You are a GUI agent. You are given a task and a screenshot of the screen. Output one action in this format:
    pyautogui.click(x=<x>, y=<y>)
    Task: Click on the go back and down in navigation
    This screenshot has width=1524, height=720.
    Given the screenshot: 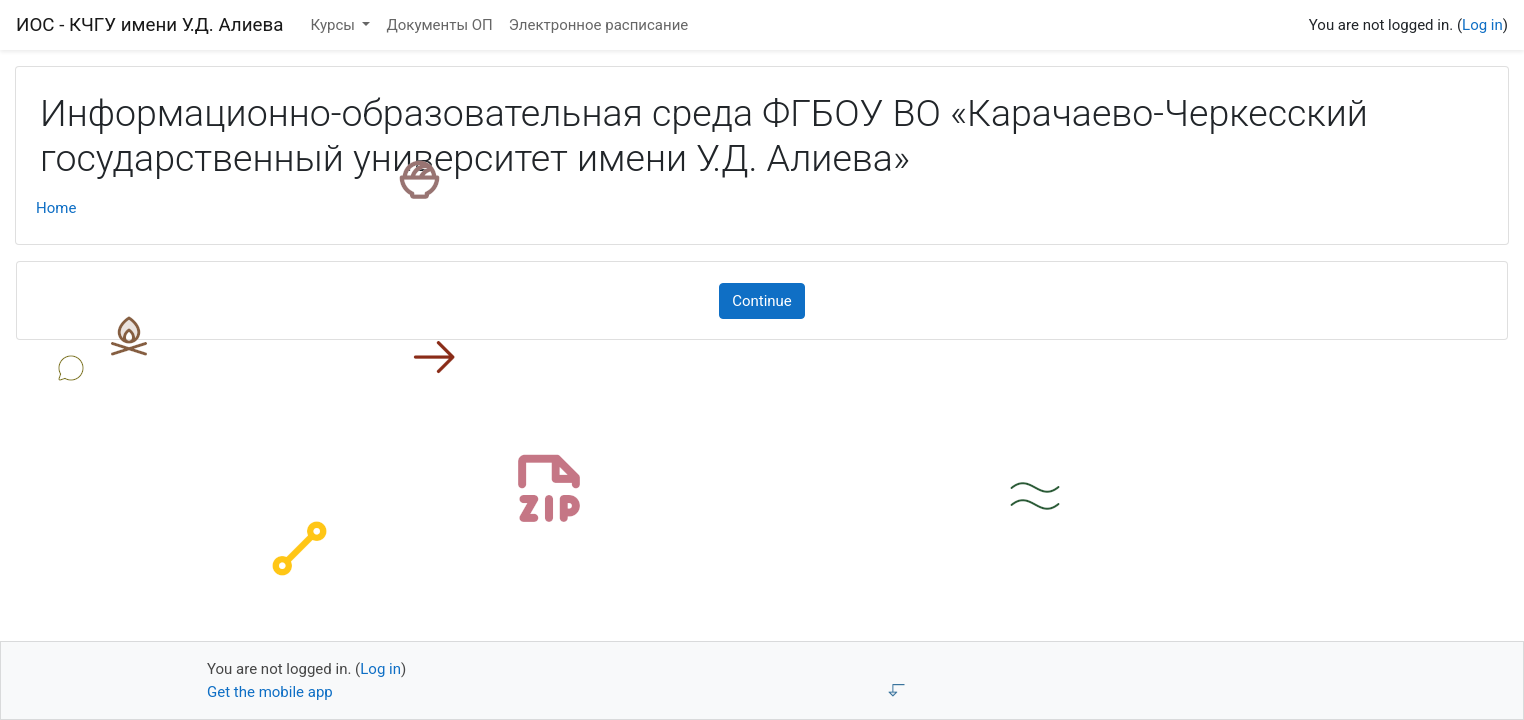 What is the action you would take?
    pyautogui.click(x=896, y=689)
    